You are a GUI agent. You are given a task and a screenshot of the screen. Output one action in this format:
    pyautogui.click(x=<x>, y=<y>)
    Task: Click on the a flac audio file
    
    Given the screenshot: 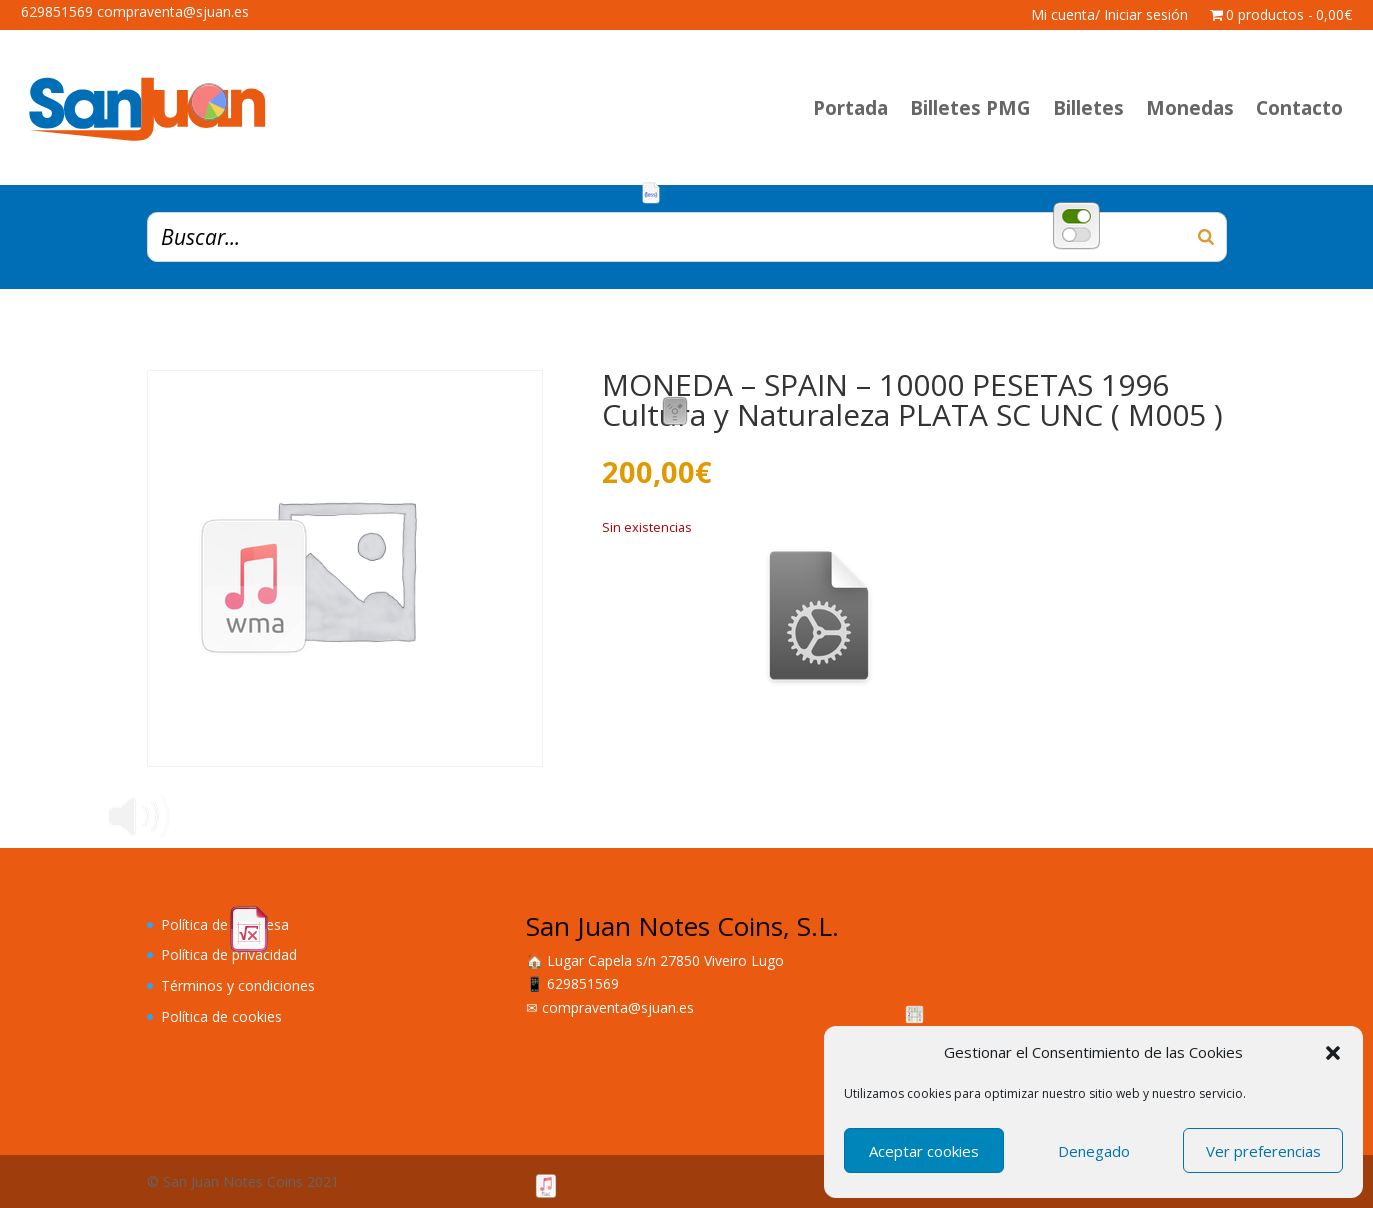 What is the action you would take?
    pyautogui.click(x=546, y=1186)
    